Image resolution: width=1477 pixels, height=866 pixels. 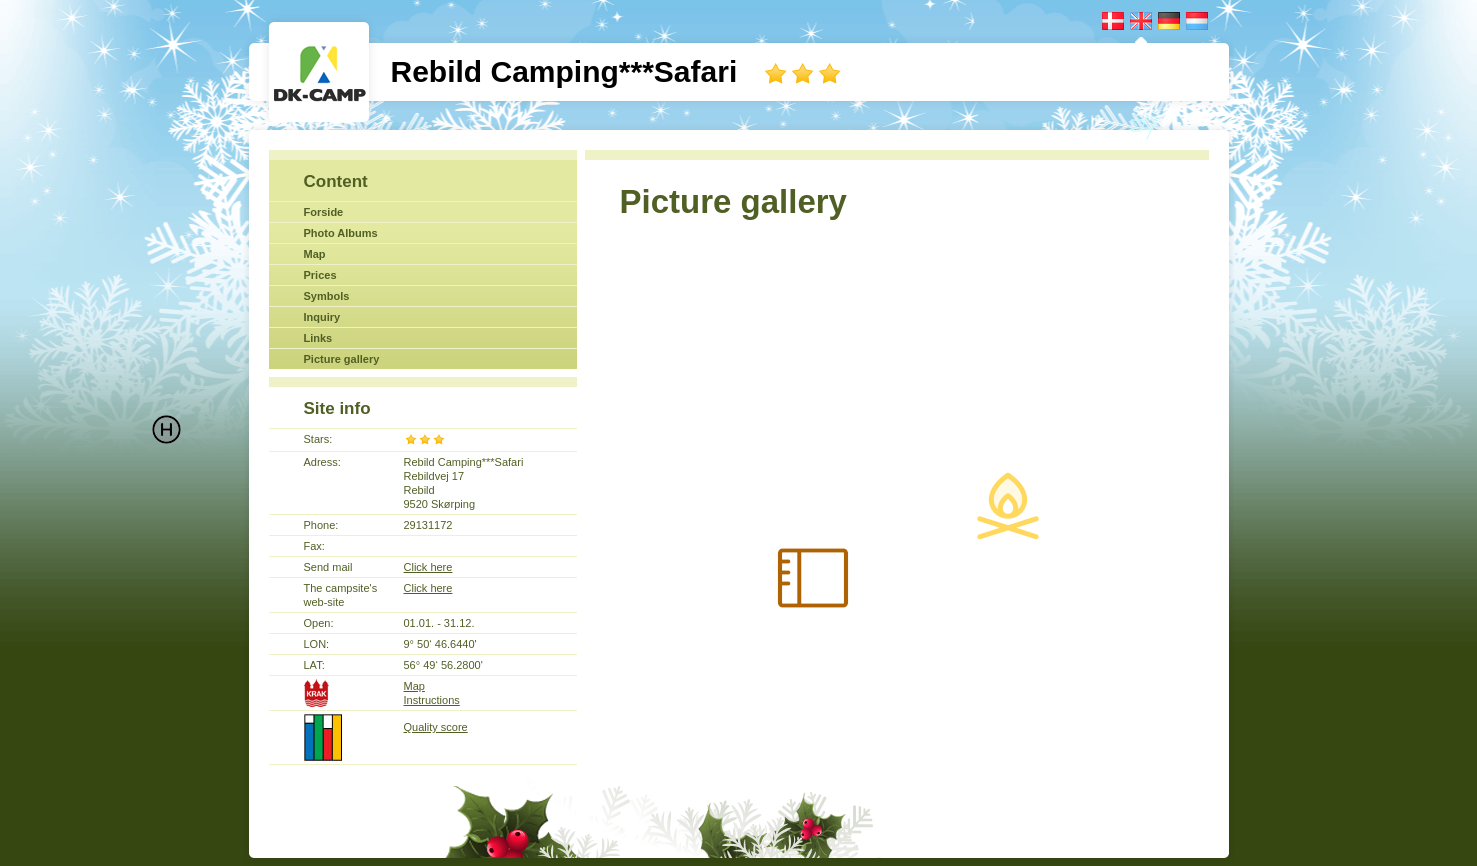 What do you see at coordinates (166, 429) in the screenshot?
I see `hospital or medical facility indicator` at bounding box center [166, 429].